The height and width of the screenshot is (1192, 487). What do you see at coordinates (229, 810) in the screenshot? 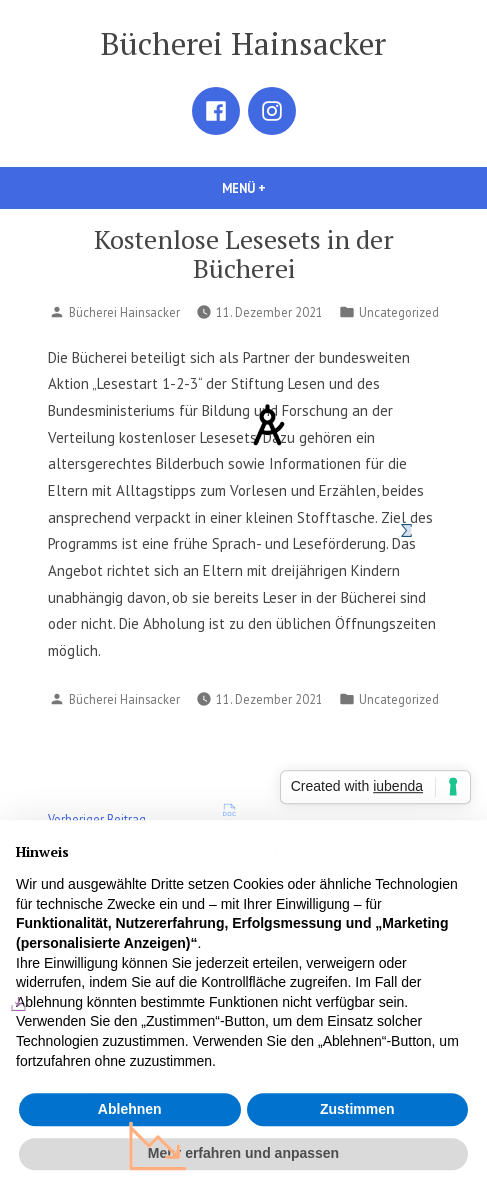
I see `open a document file` at bounding box center [229, 810].